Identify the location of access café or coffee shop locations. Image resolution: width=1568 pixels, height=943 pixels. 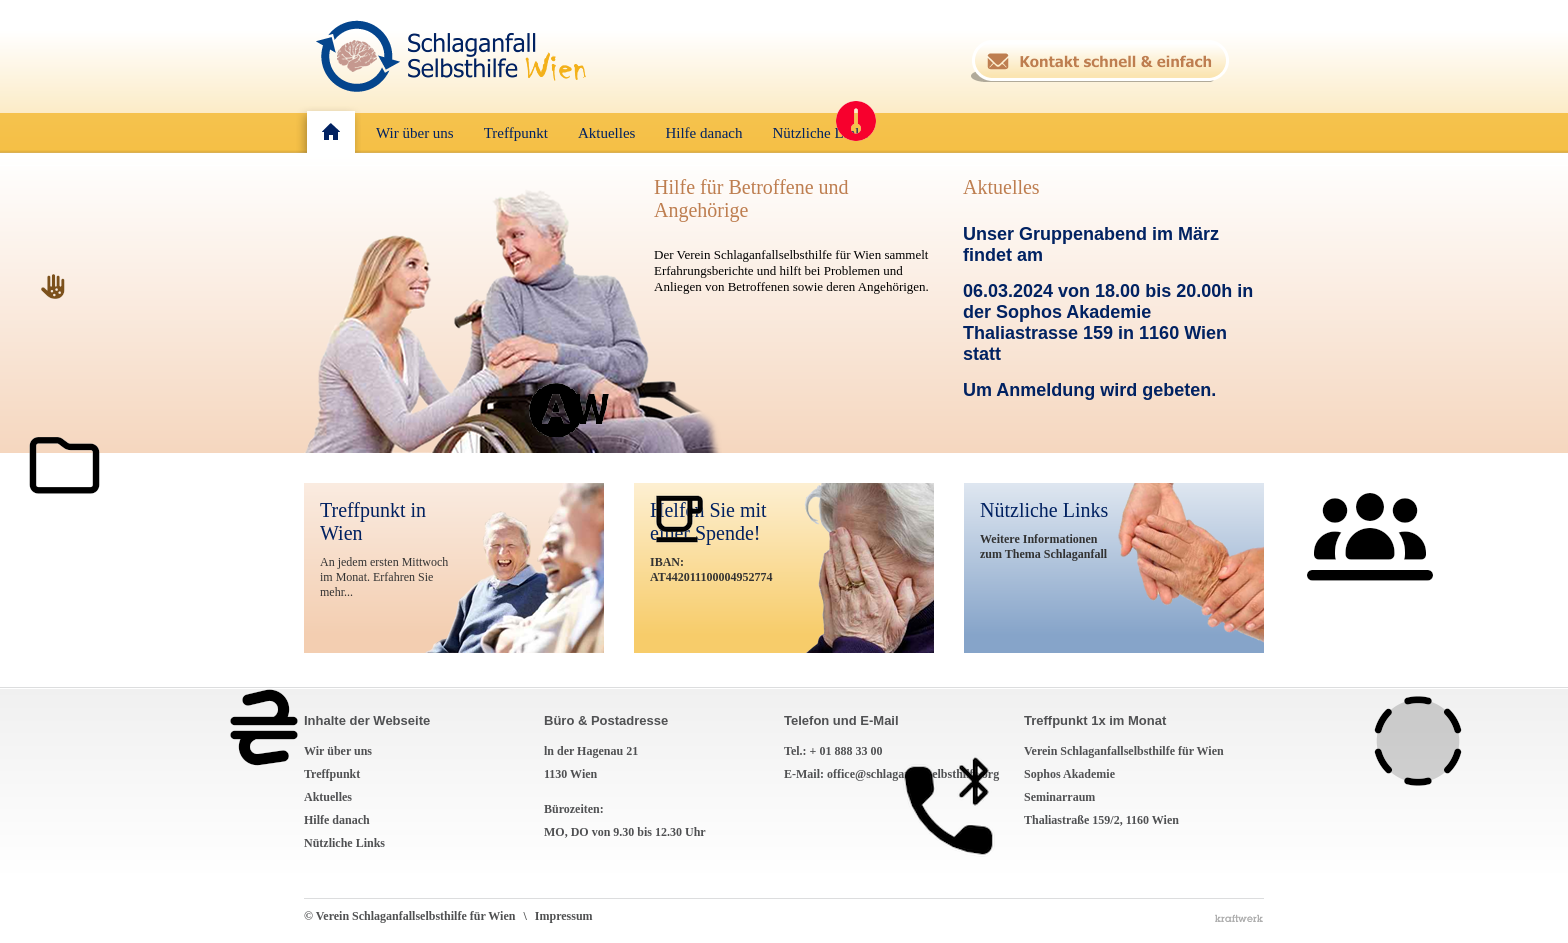
(677, 519).